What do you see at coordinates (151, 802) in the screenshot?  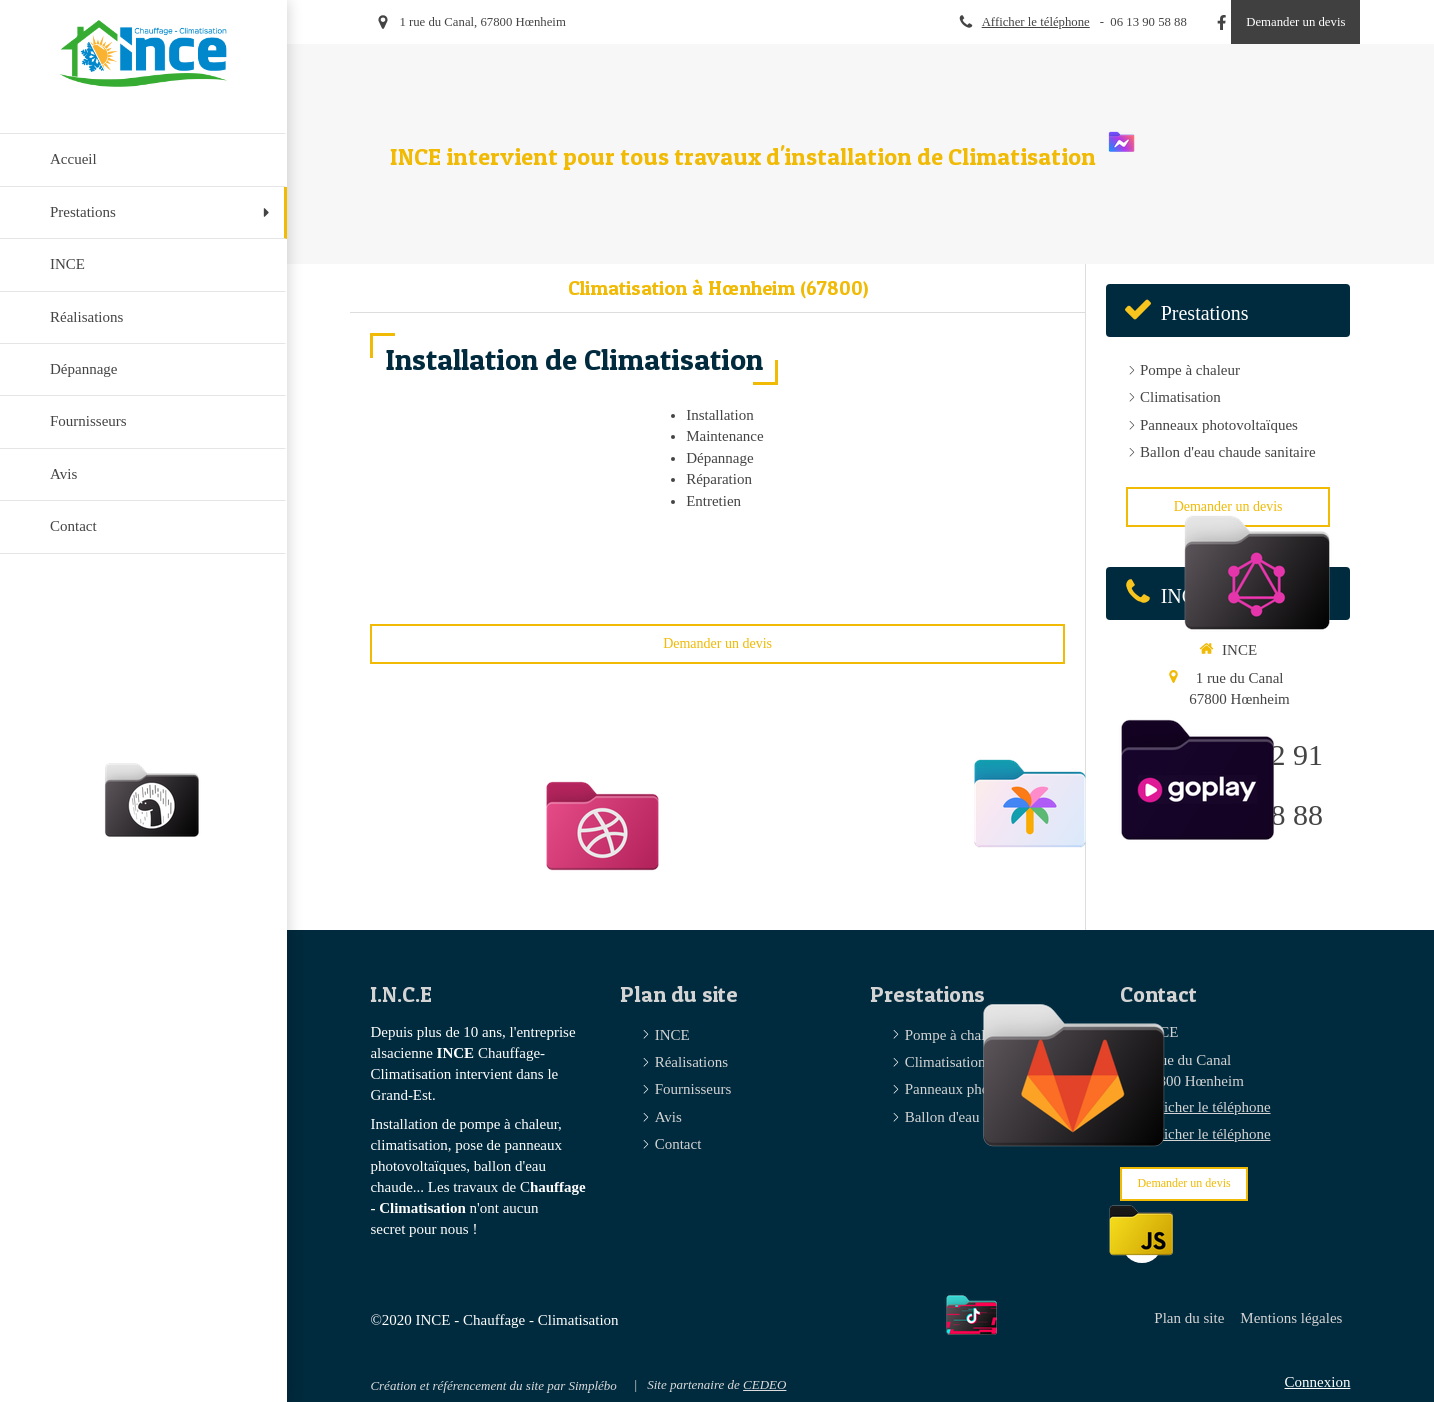 I see `folder containing deno runtime projects` at bounding box center [151, 802].